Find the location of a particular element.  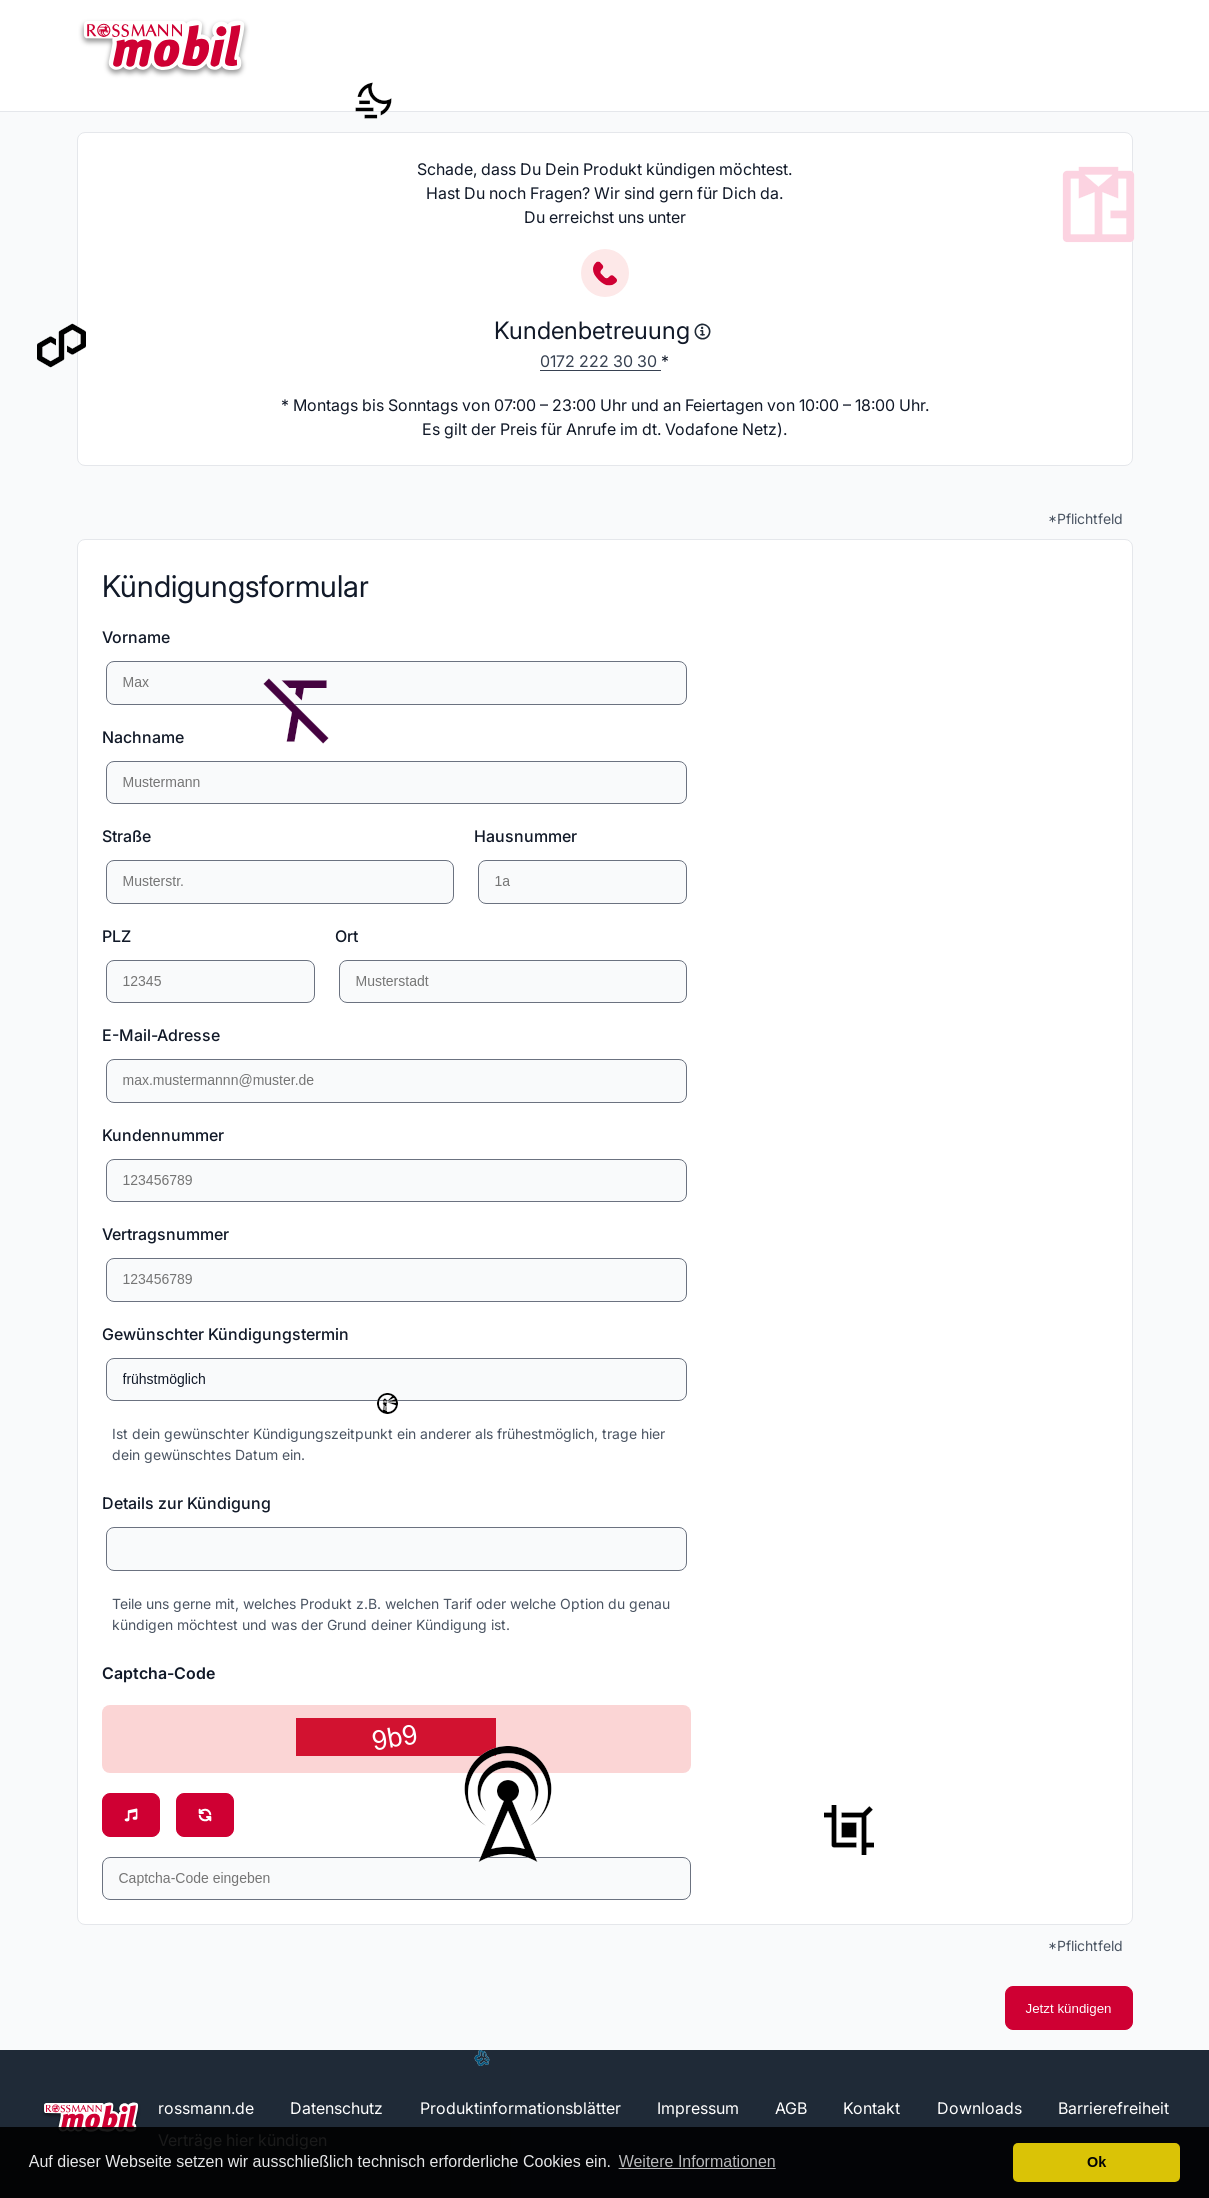

crop an image or photo is located at coordinates (849, 1830).